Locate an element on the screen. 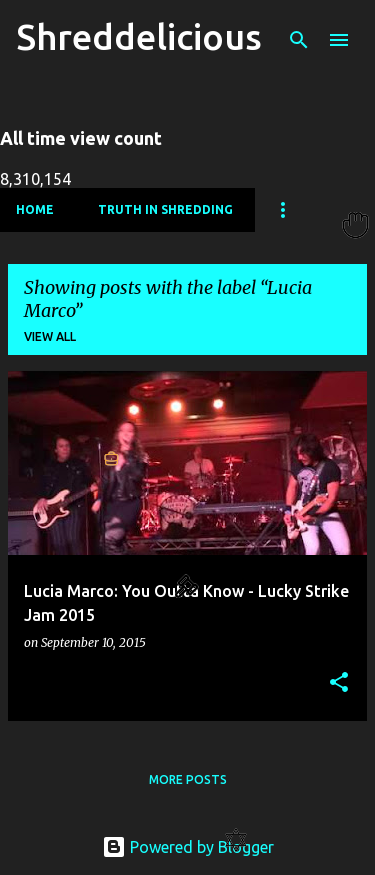  access legal or terms of service information is located at coordinates (186, 587).